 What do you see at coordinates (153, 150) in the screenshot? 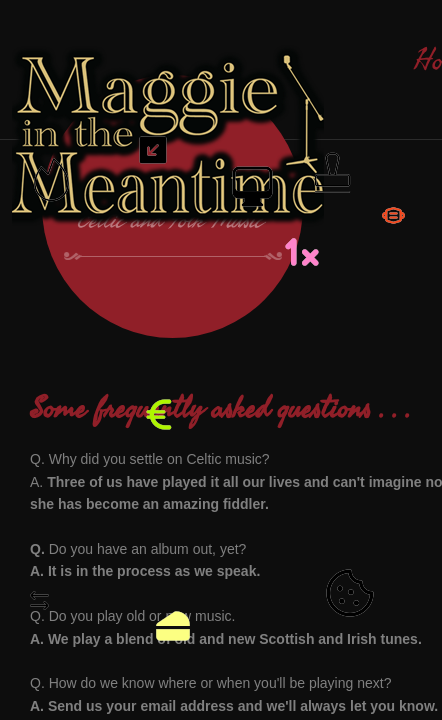
I see `move content to bottom-left corner` at bounding box center [153, 150].